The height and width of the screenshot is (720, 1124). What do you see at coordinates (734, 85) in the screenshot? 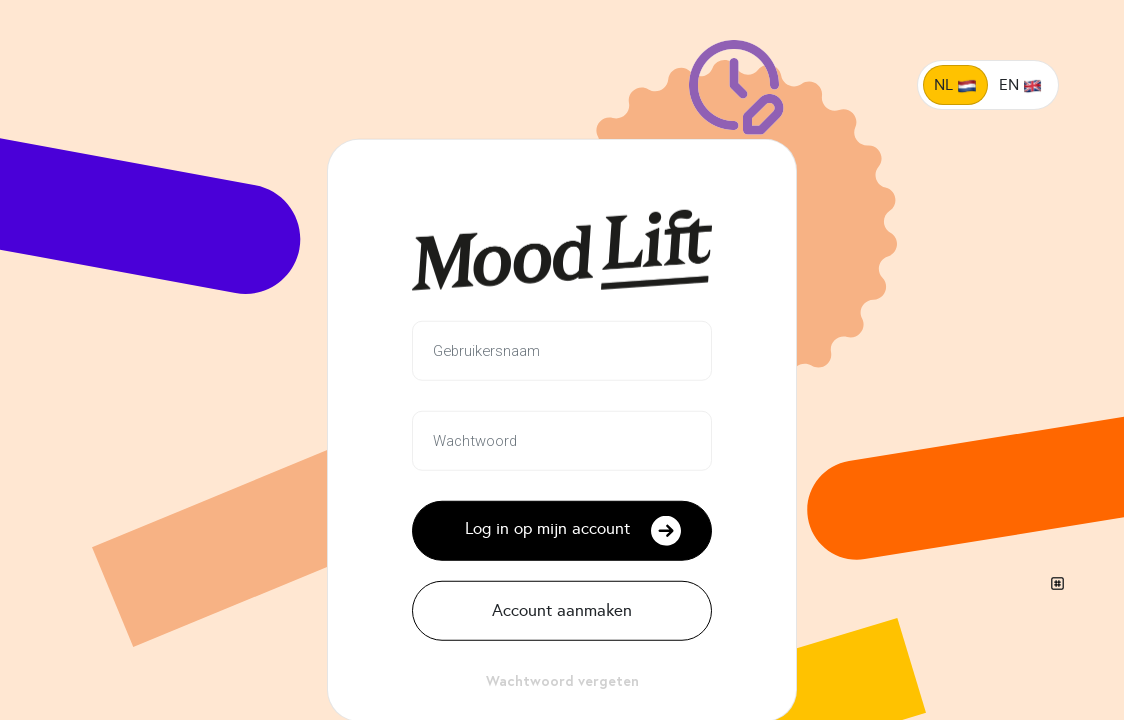
I see `edit a scheduled time or event` at bounding box center [734, 85].